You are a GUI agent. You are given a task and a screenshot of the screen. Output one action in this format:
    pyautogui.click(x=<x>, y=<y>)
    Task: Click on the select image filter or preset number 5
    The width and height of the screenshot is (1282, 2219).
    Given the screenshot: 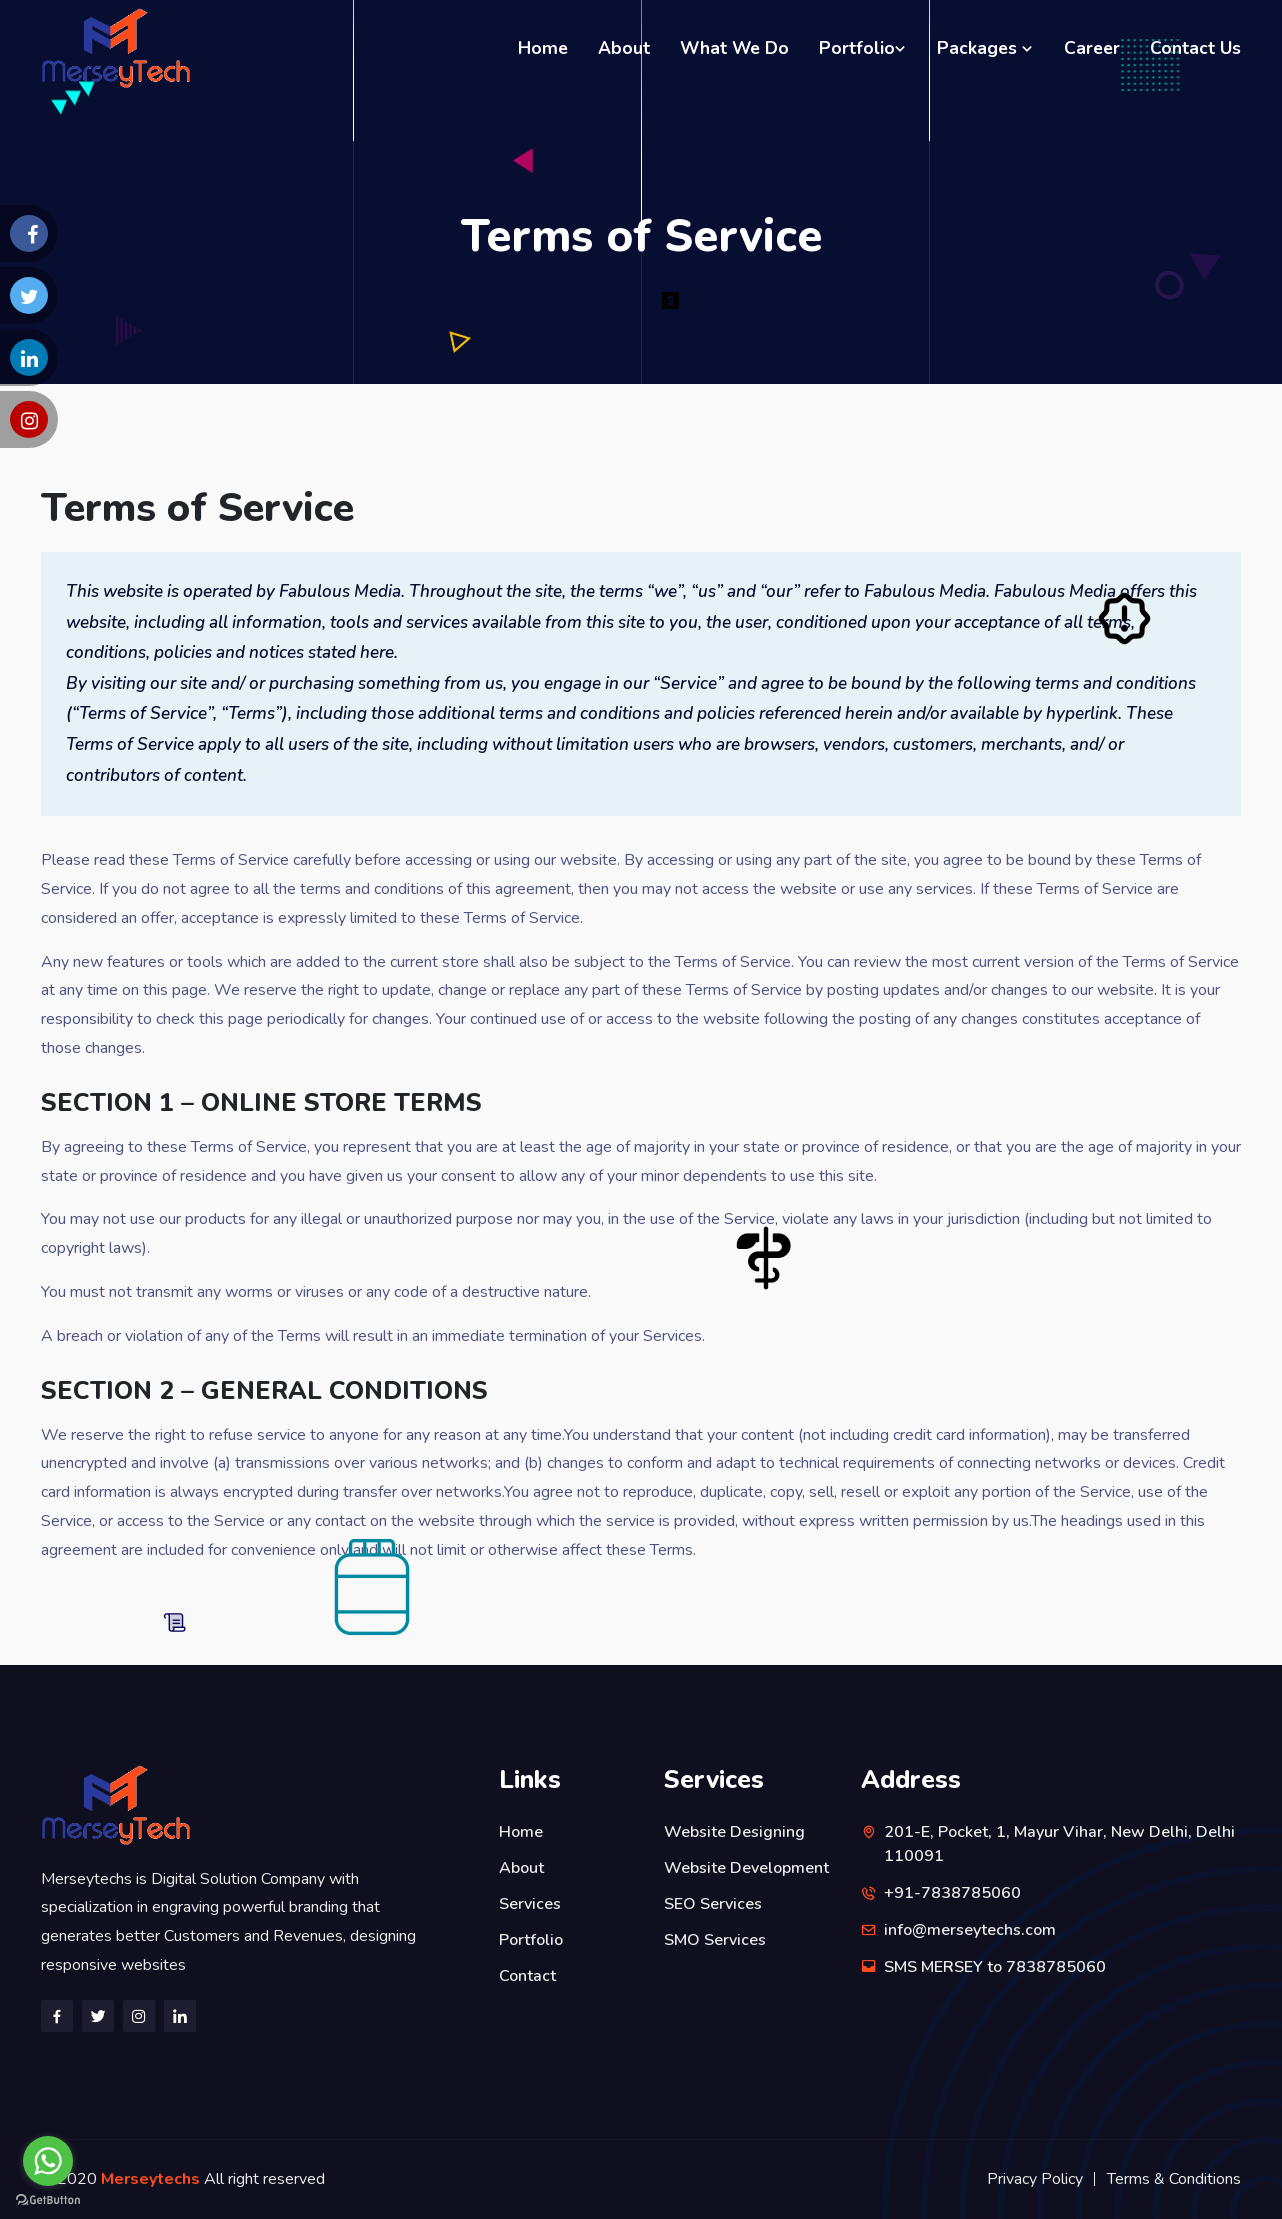 What is the action you would take?
    pyautogui.click(x=670, y=300)
    